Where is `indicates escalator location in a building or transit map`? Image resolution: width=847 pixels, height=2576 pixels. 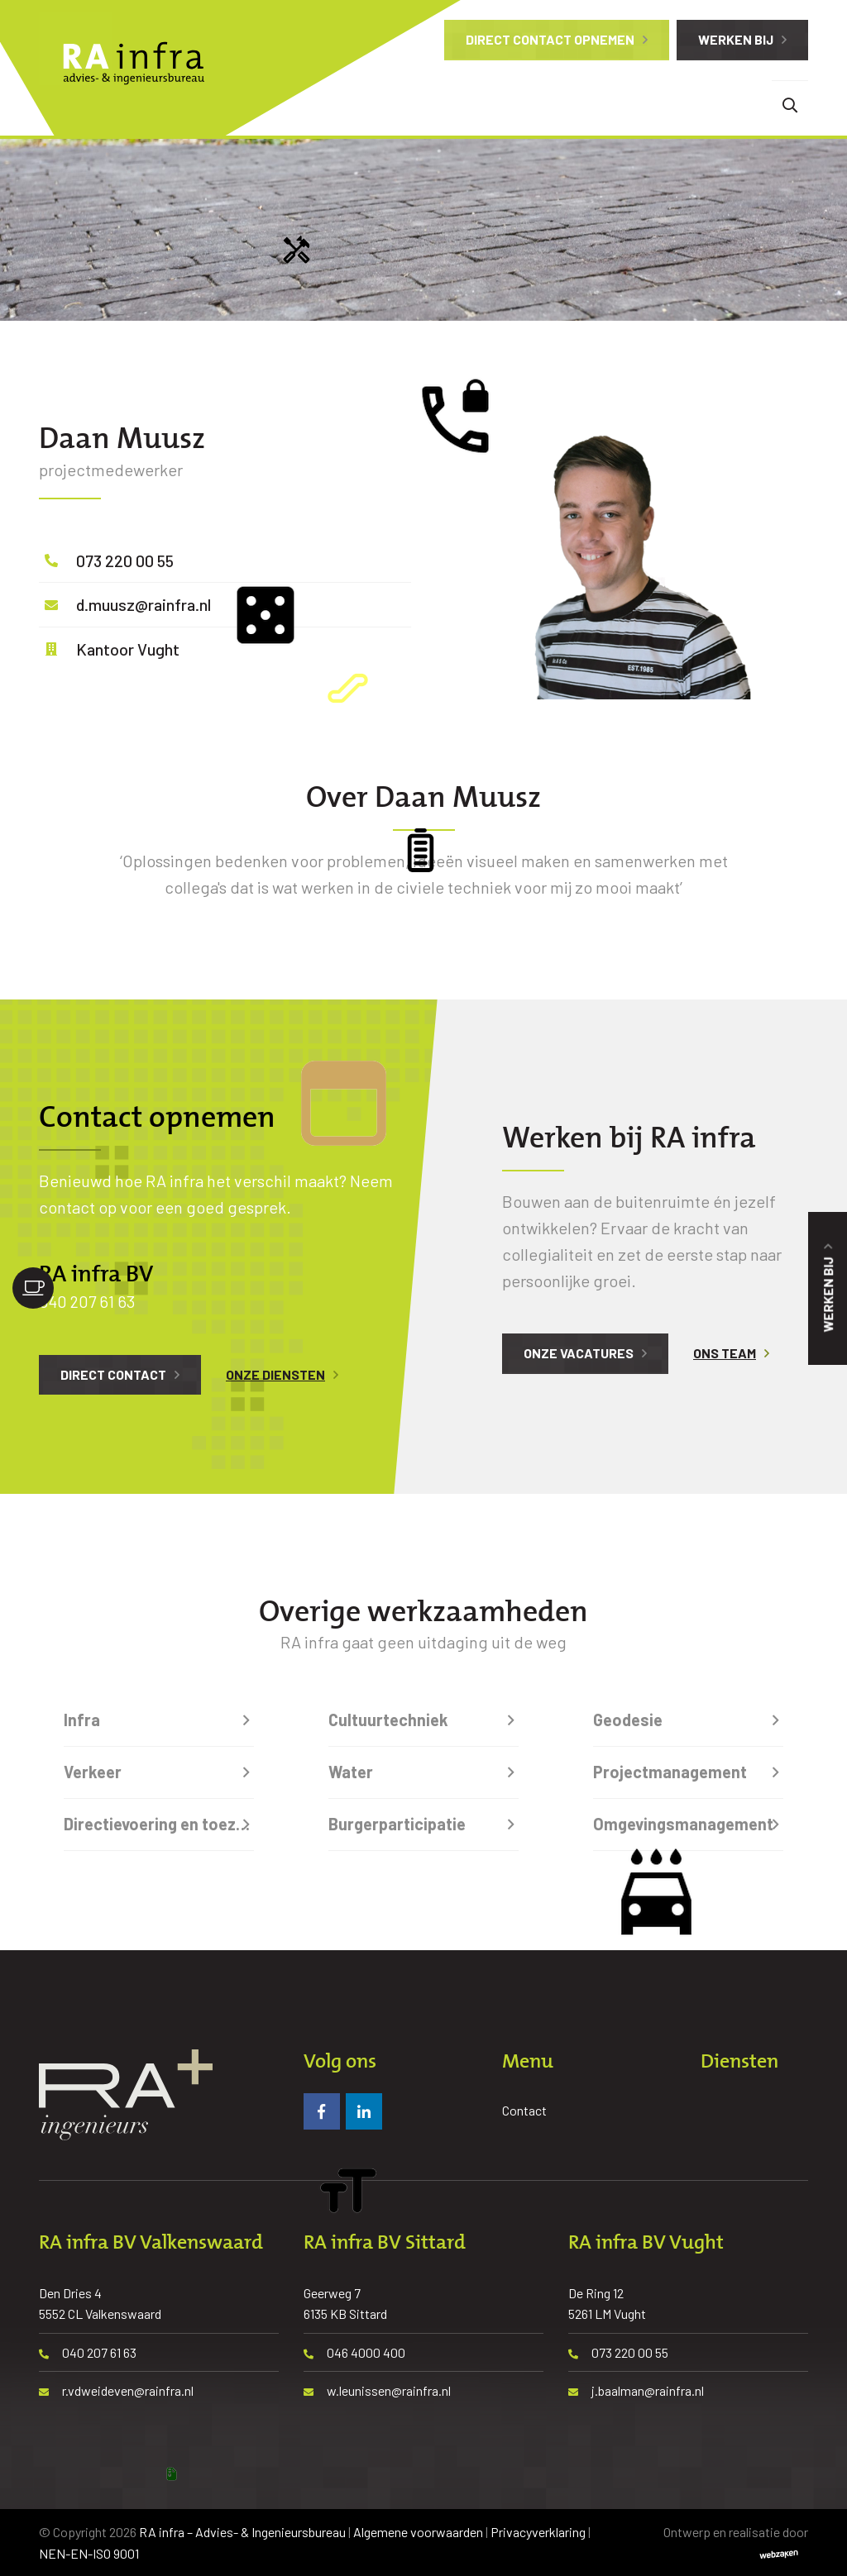 indicates escalator location in a building or transit map is located at coordinates (347, 688).